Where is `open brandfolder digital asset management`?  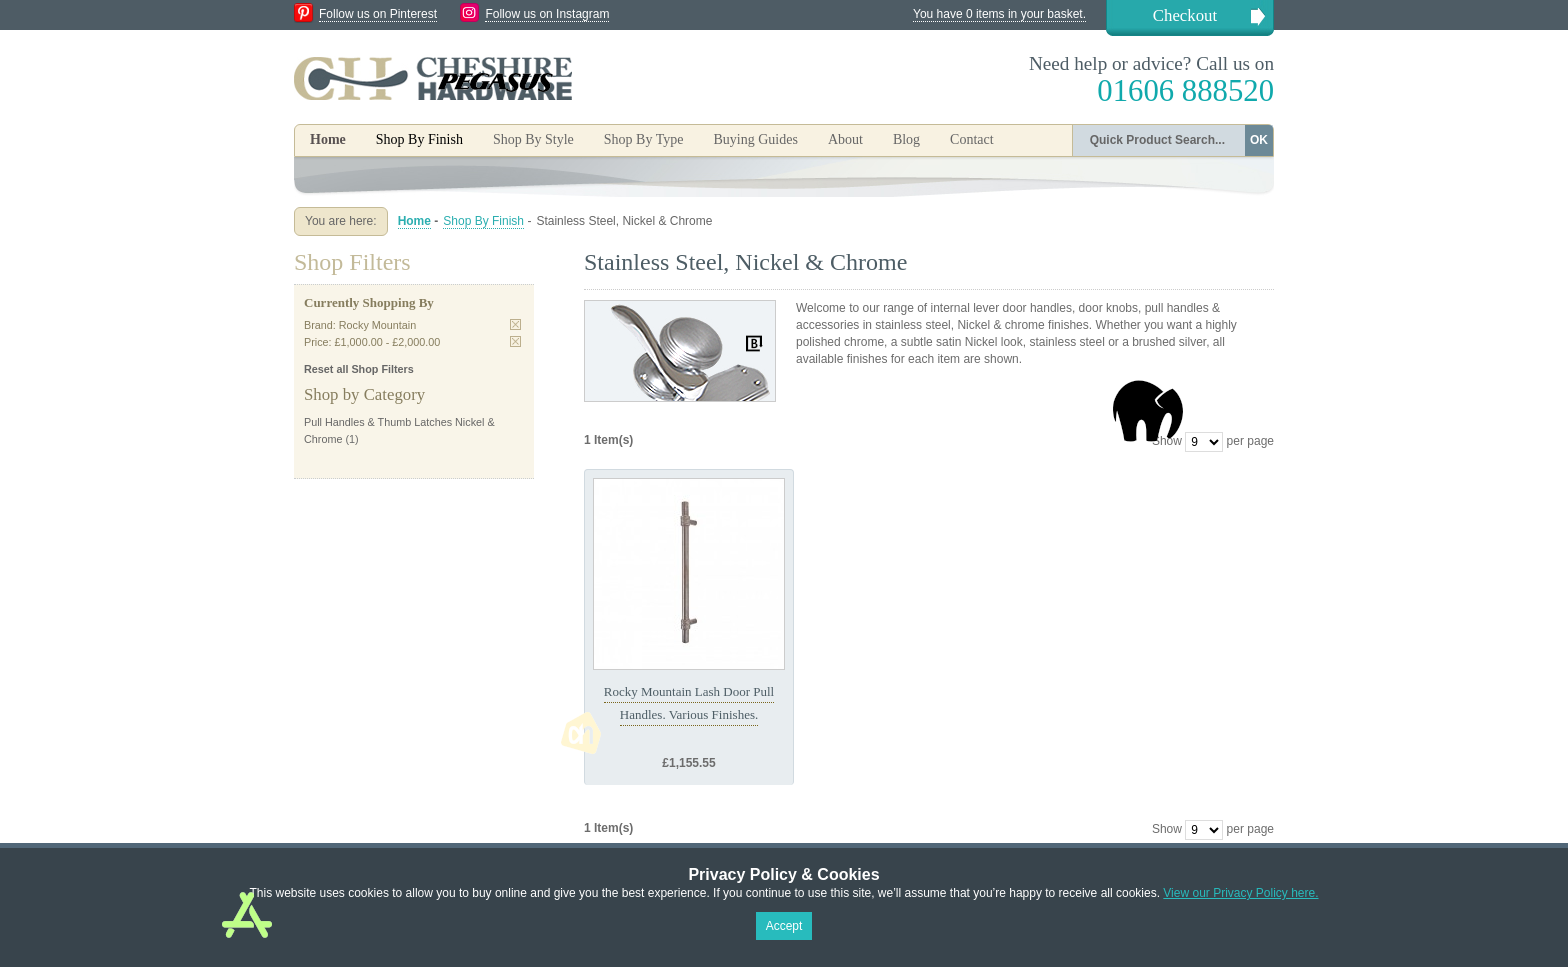
open brandfolder digital asset management is located at coordinates (754, 343).